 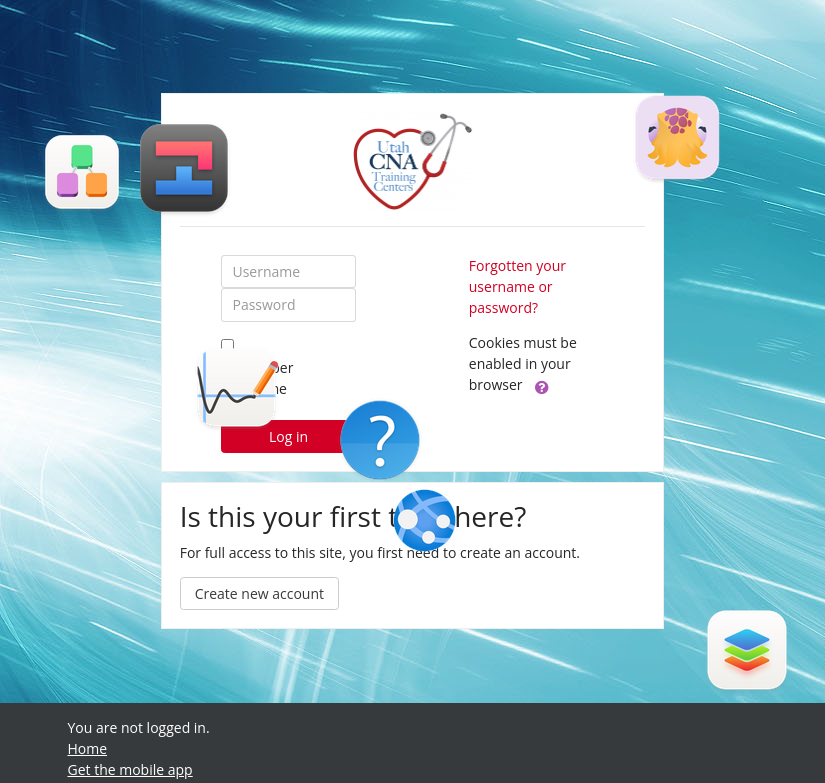 What do you see at coordinates (82, 172) in the screenshot?
I see `open GTK Node Editor application` at bounding box center [82, 172].